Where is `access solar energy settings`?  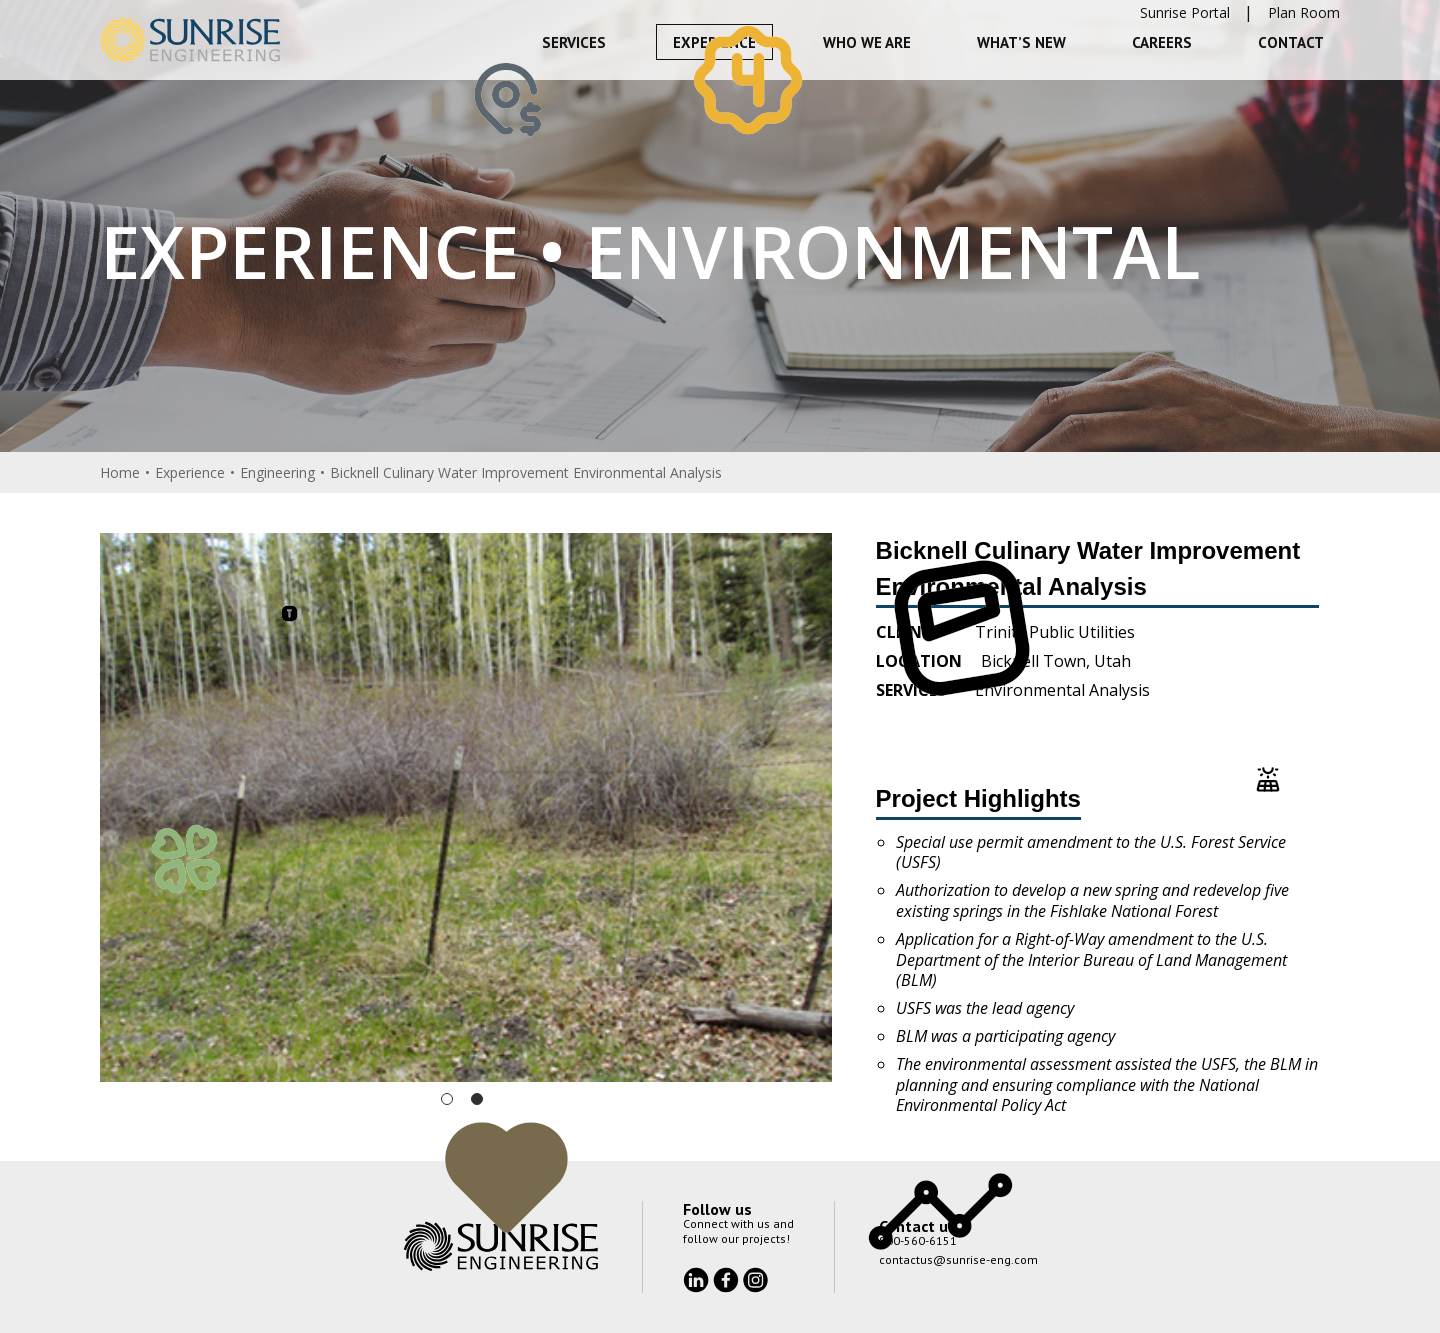
access solar energy settings is located at coordinates (1268, 780).